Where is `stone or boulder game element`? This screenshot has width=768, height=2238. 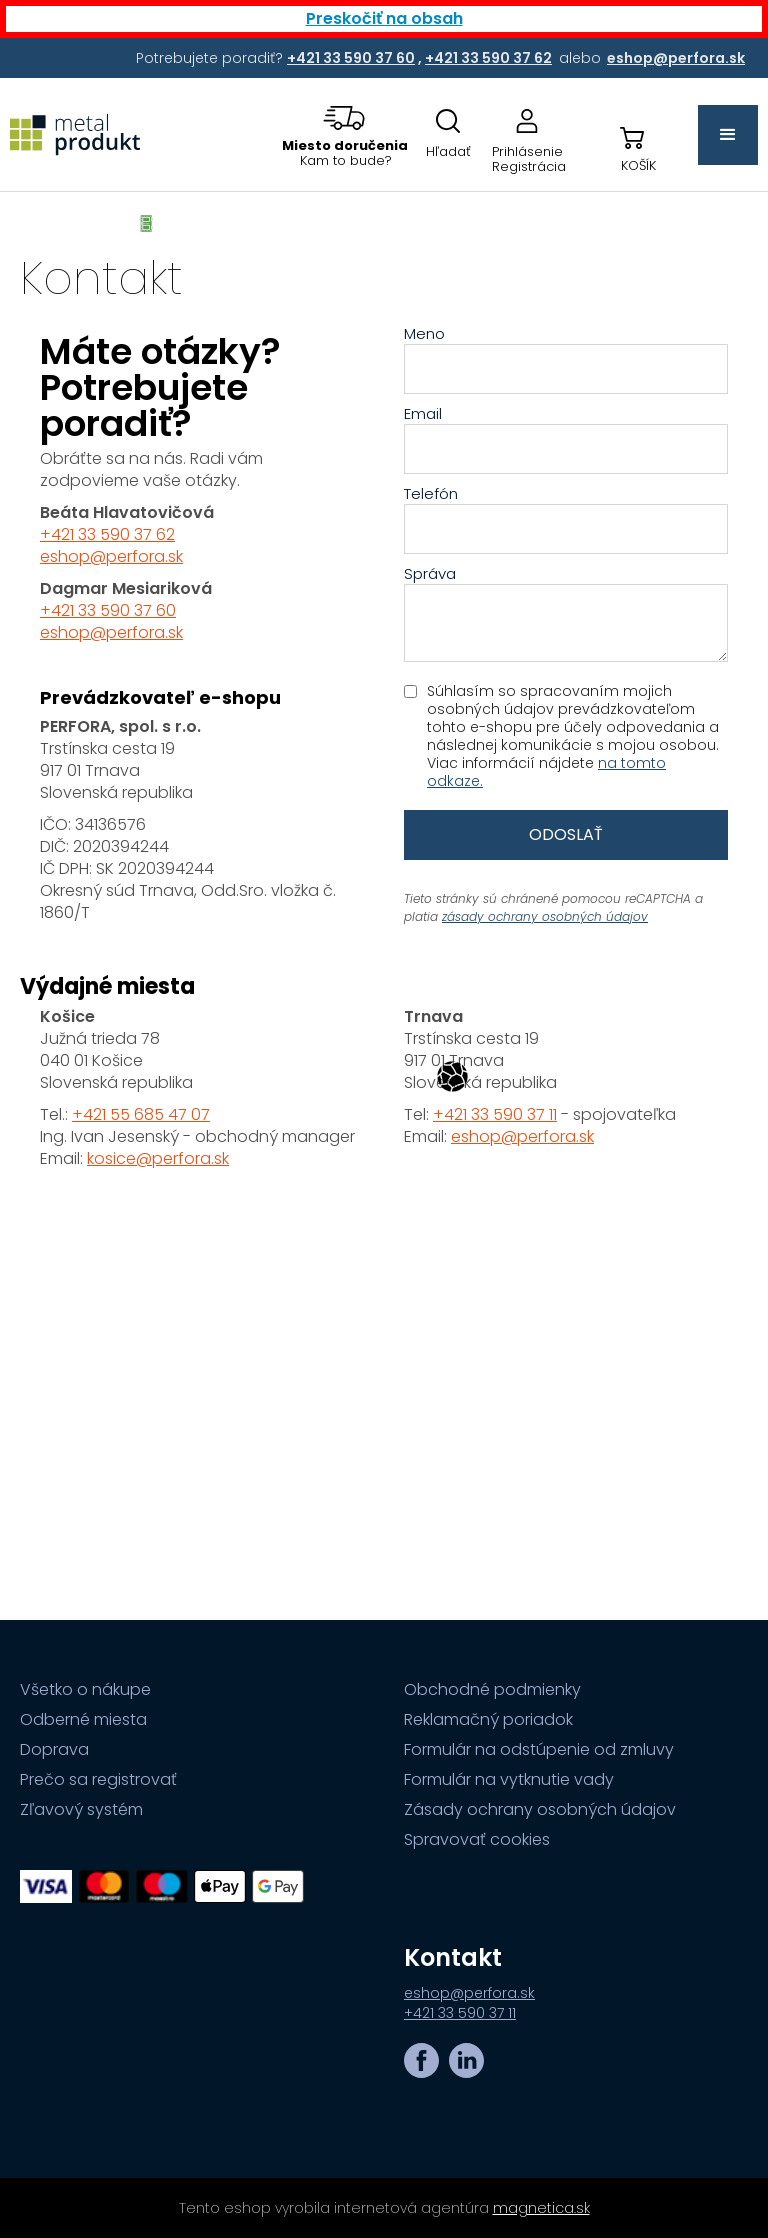 stone or boulder game element is located at coordinates (452, 1076).